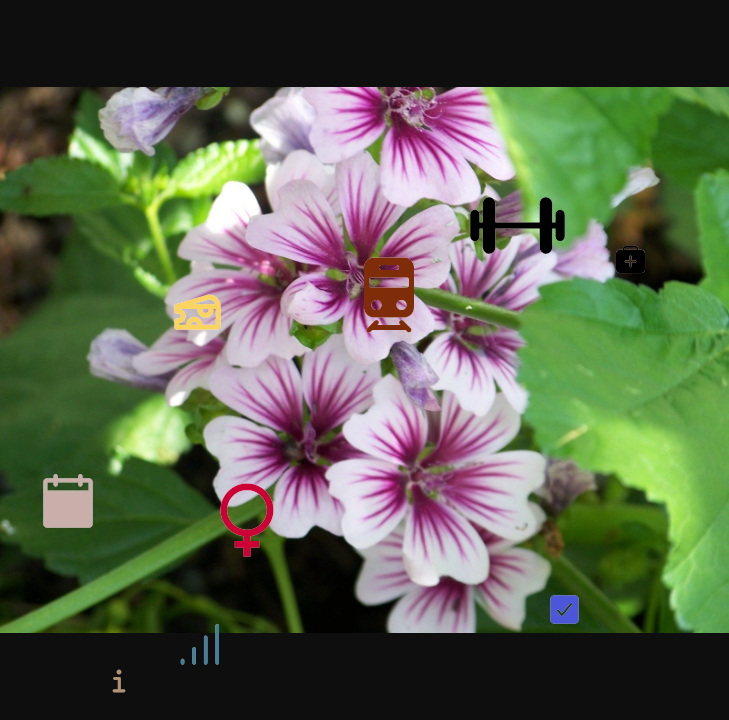 This screenshot has width=729, height=720. Describe the element at coordinates (564, 609) in the screenshot. I see `select or confirm an option` at that location.